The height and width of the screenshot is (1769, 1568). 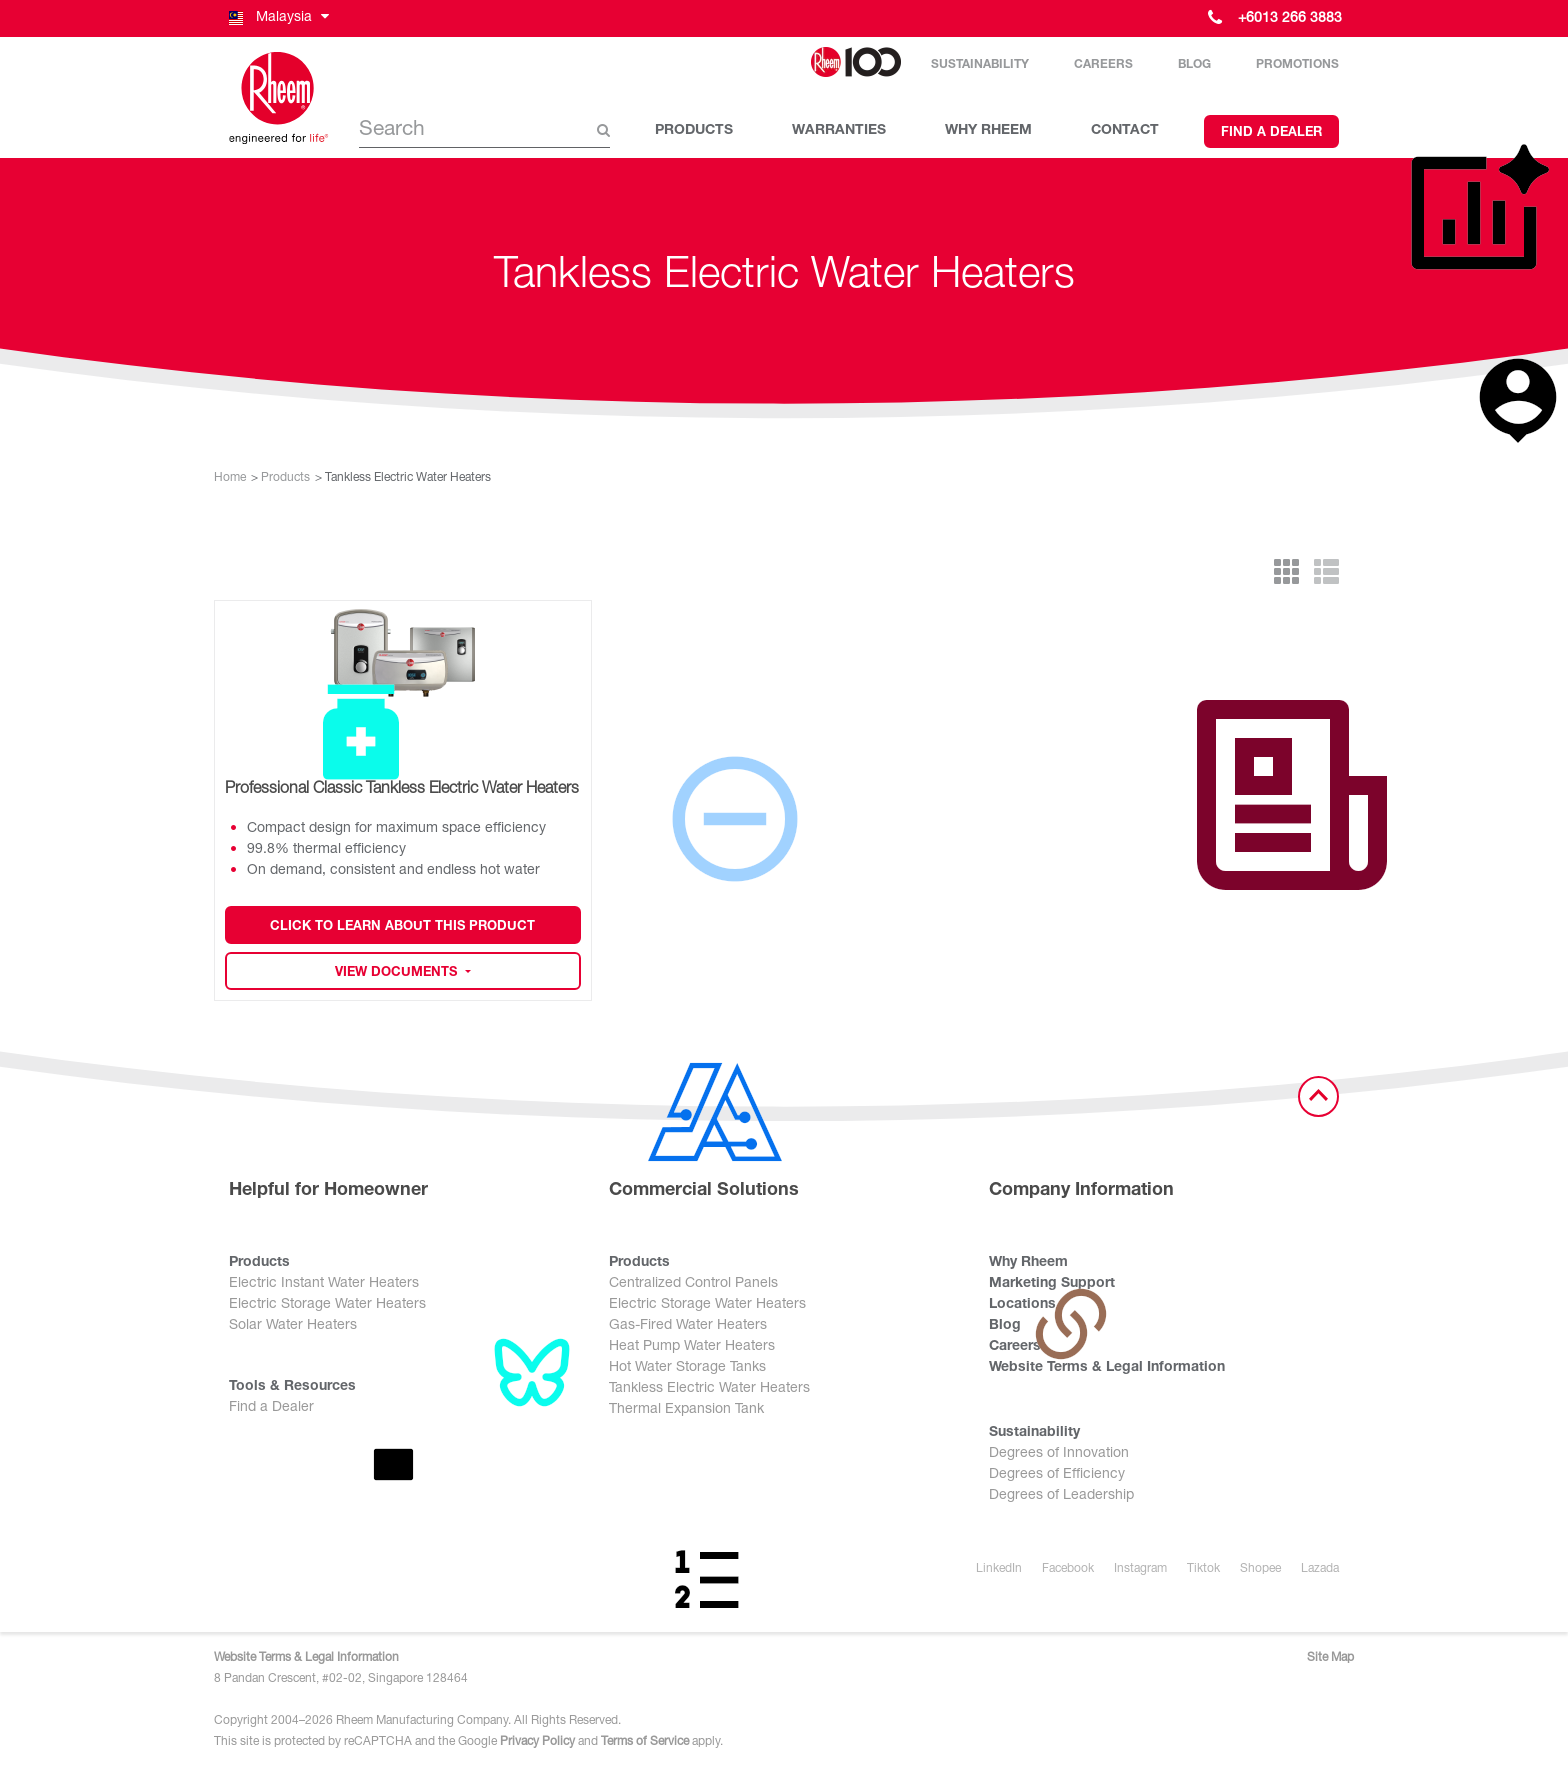 What do you see at coordinates (715, 1112) in the screenshot?
I see `visit The Algorithms website or repository` at bounding box center [715, 1112].